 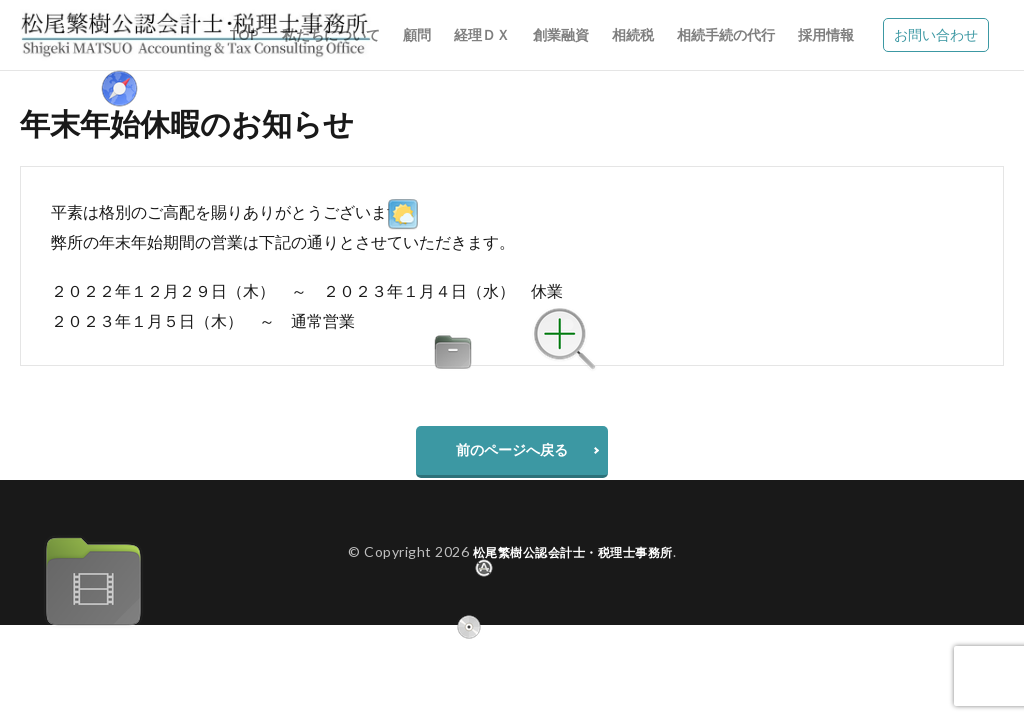 What do you see at coordinates (469, 627) in the screenshot?
I see `unmount or eject a CD/DVD disc` at bounding box center [469, 627].